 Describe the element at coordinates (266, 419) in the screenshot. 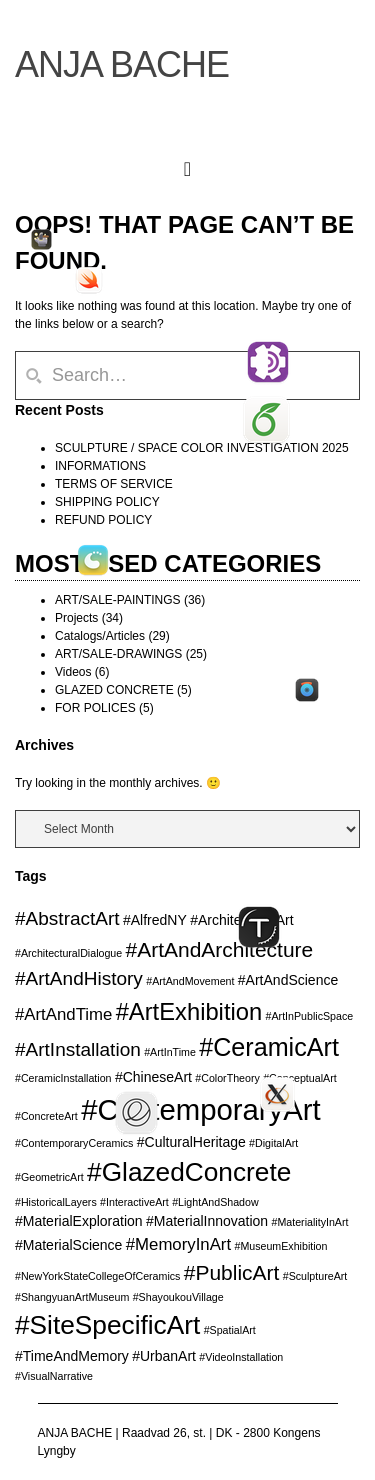

I see `open overleaf document editor` at that location.